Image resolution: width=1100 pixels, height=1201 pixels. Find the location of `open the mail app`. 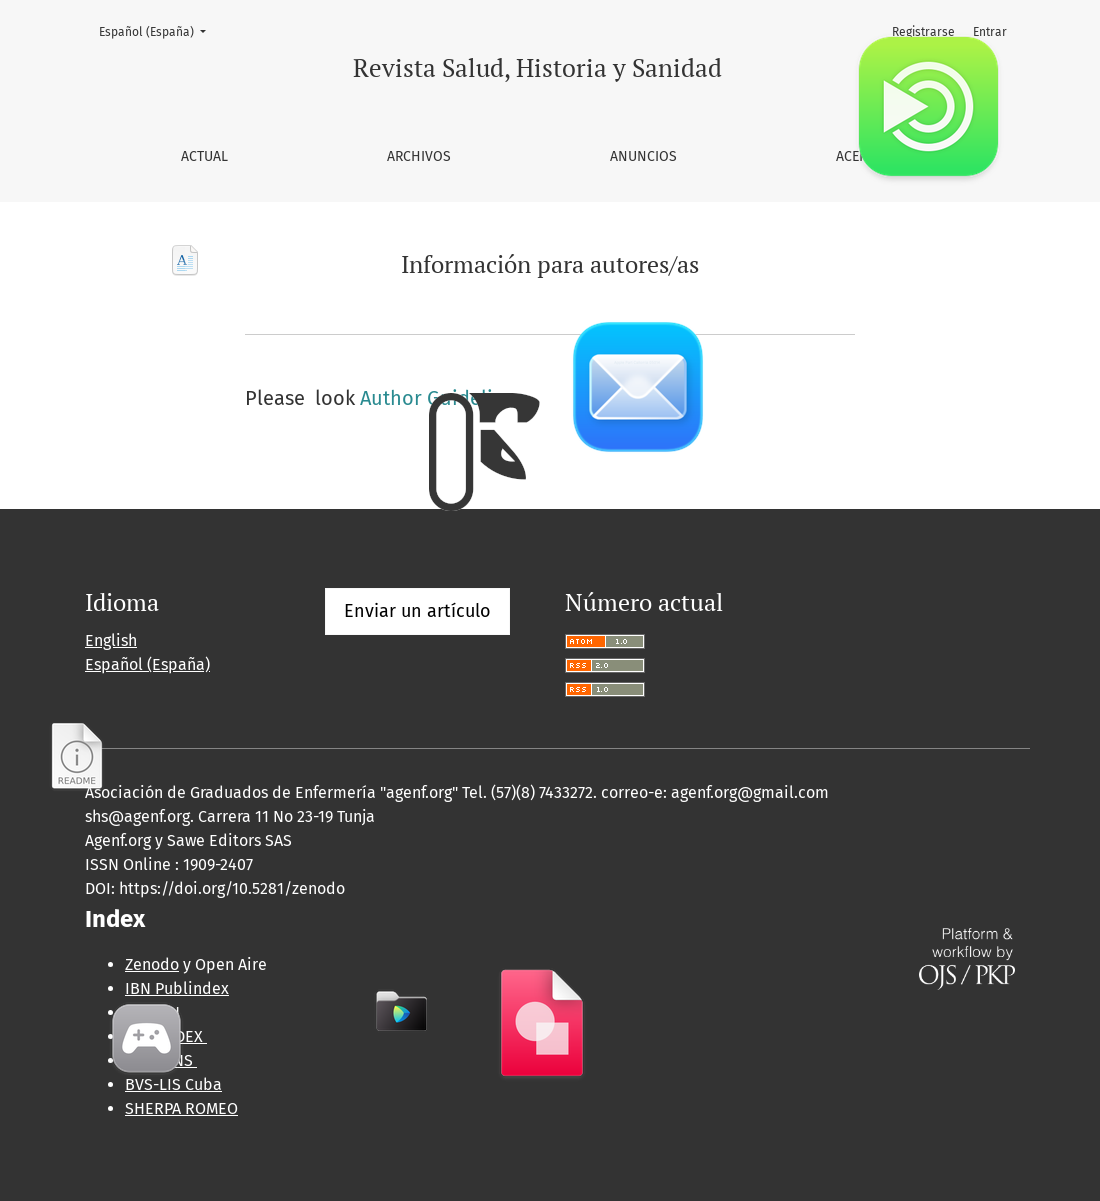

open the mail app is located at coordinates (638, 387).